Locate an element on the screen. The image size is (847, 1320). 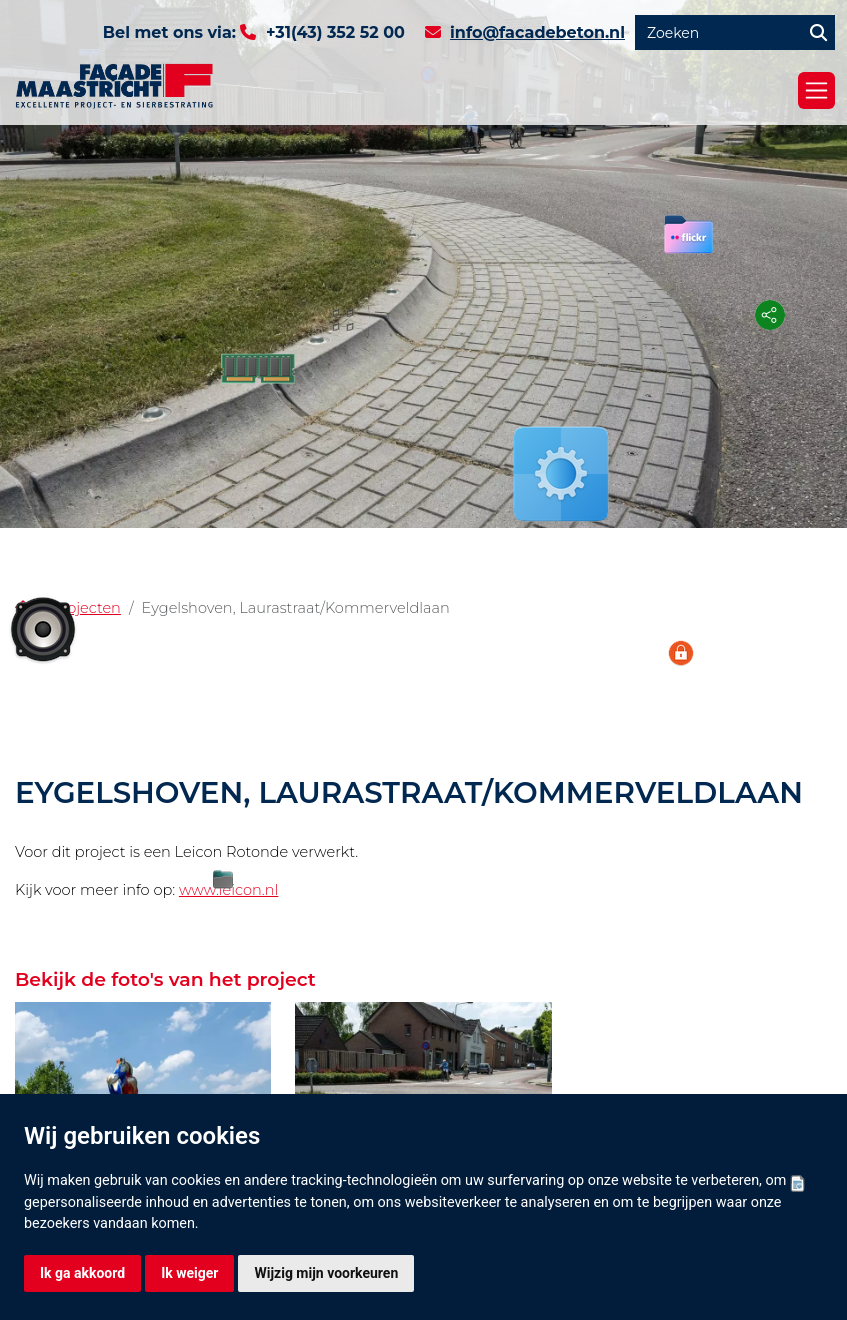
configure default applications for your system is located at coordinates (561, 474).